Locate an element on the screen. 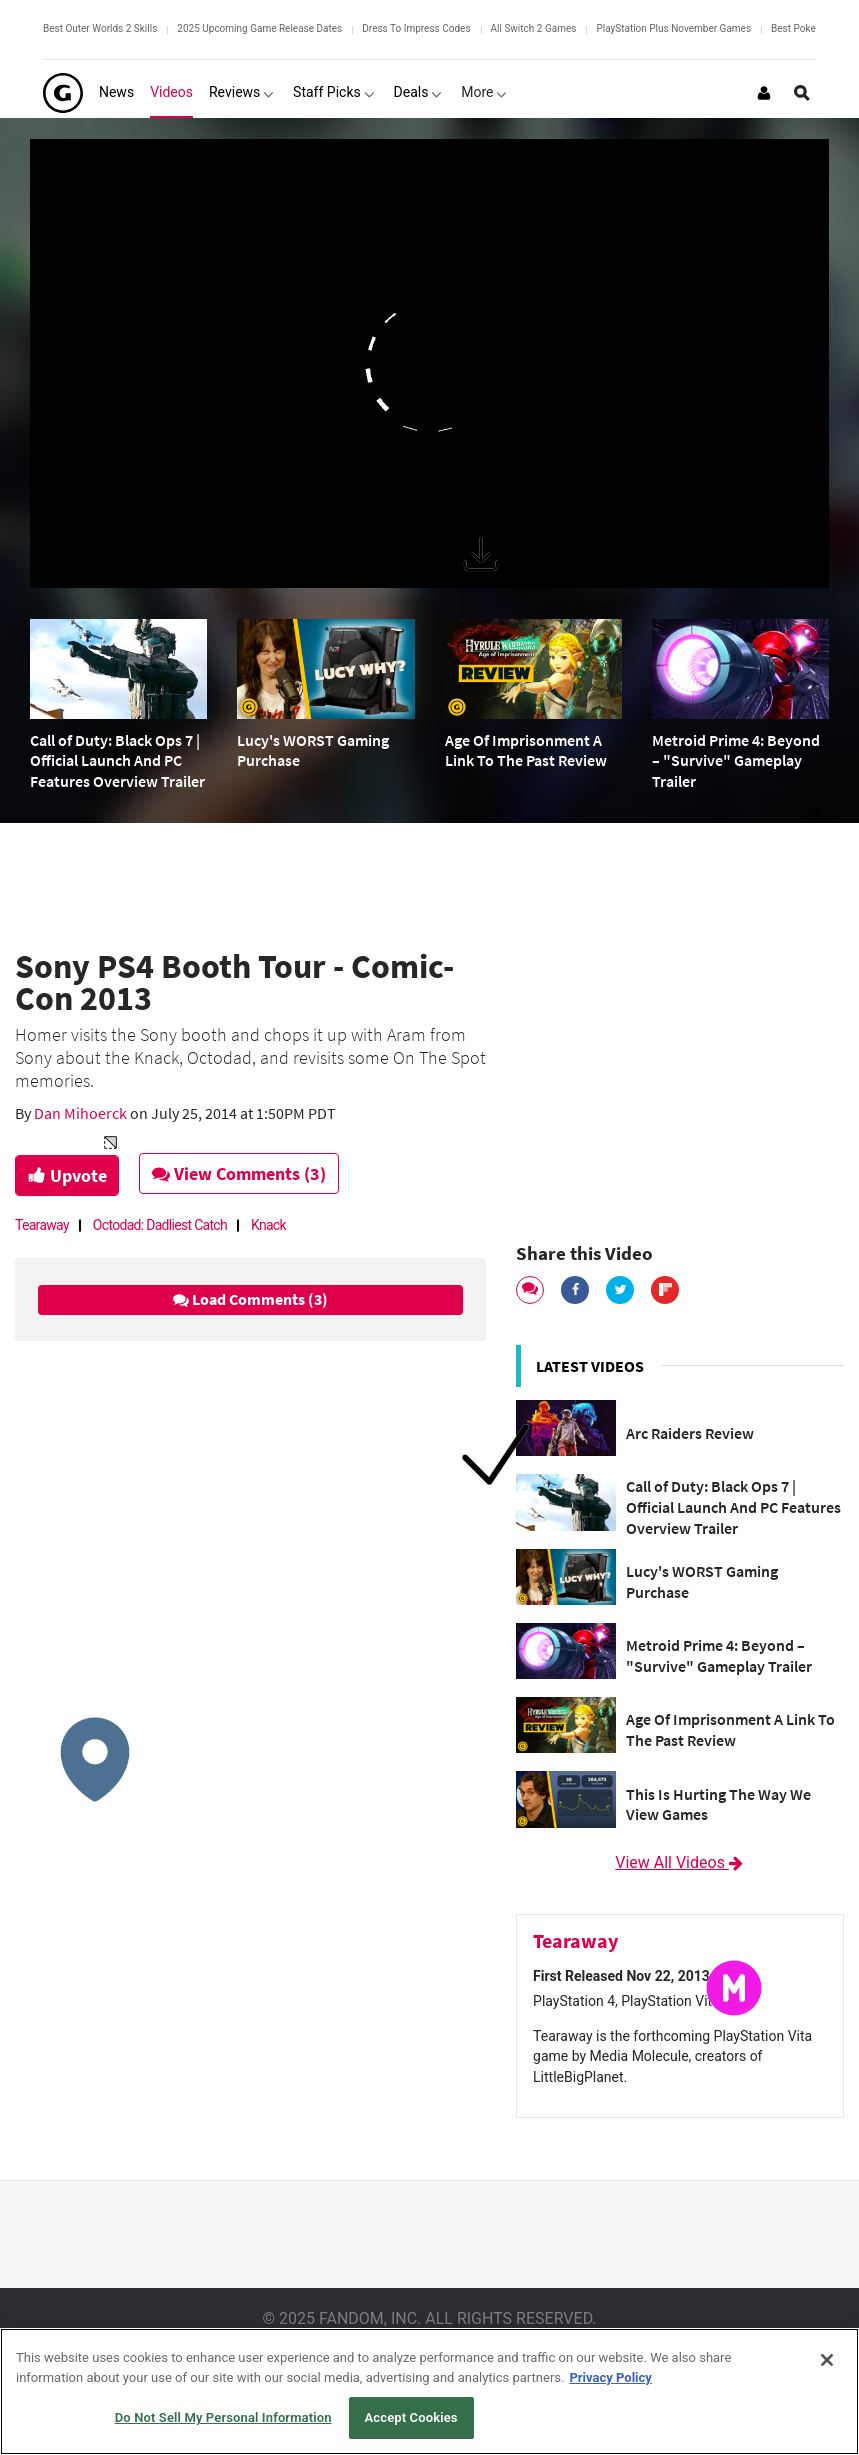 The image size is (859, 2455). confirm or submit an action is located at coordinates (495, 1454).